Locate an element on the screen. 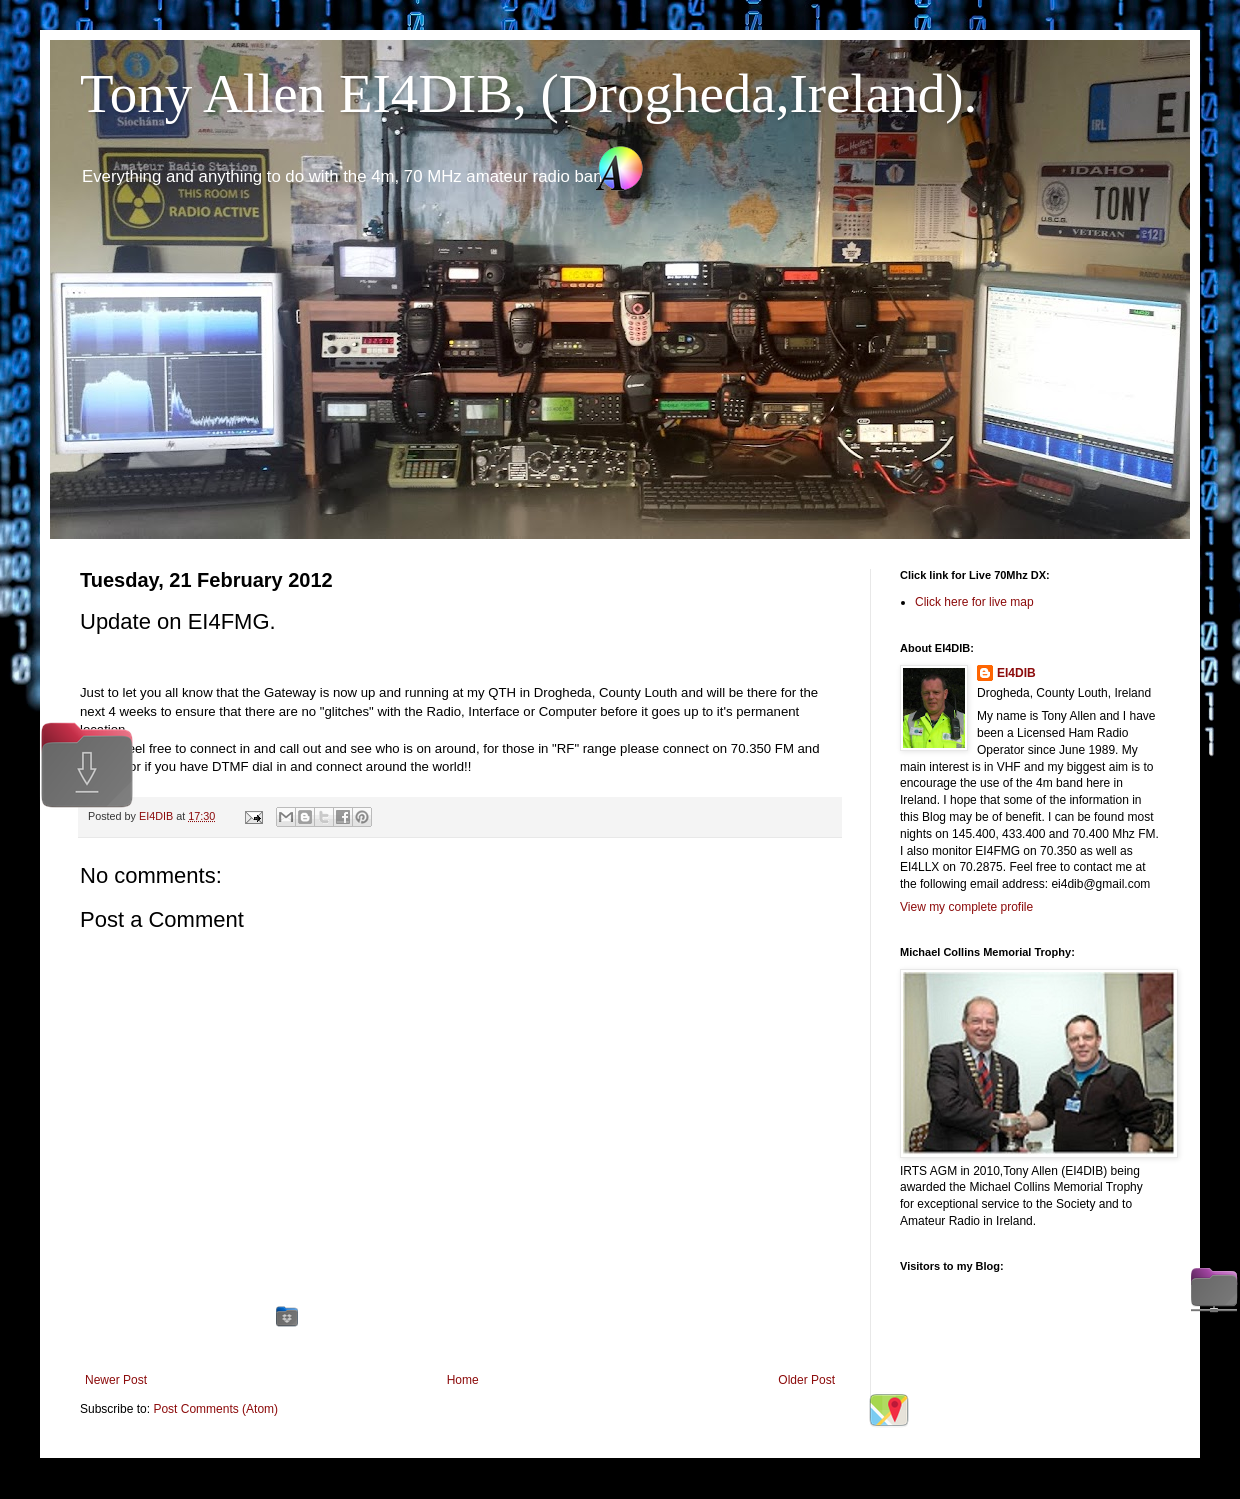 This screenshot has height=1499, width=1240. customize font and color settings is located at coordinates (619, 165).